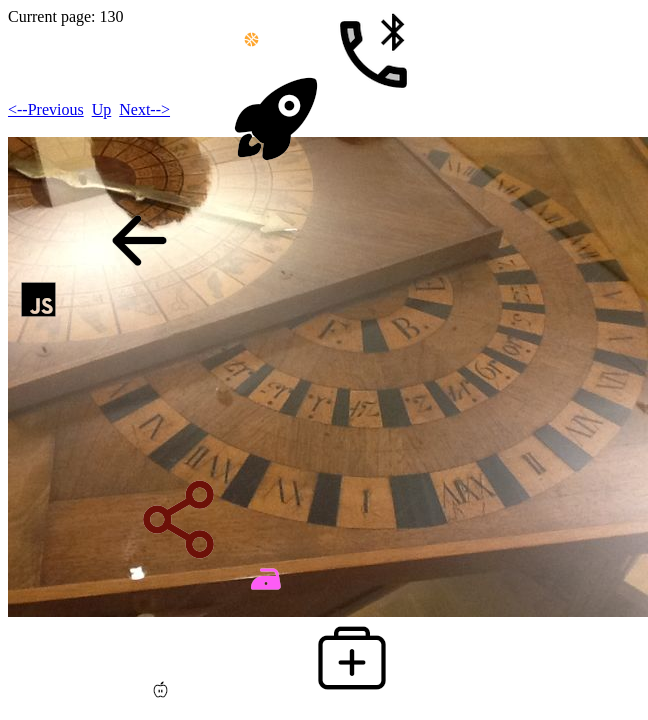 Image resolution: width=648 pixels, height=720 pixels. What do you see at coordinates (139, 240) in the screenshot?
I see `go back to the previous screen` at bounding box center [139, 240].